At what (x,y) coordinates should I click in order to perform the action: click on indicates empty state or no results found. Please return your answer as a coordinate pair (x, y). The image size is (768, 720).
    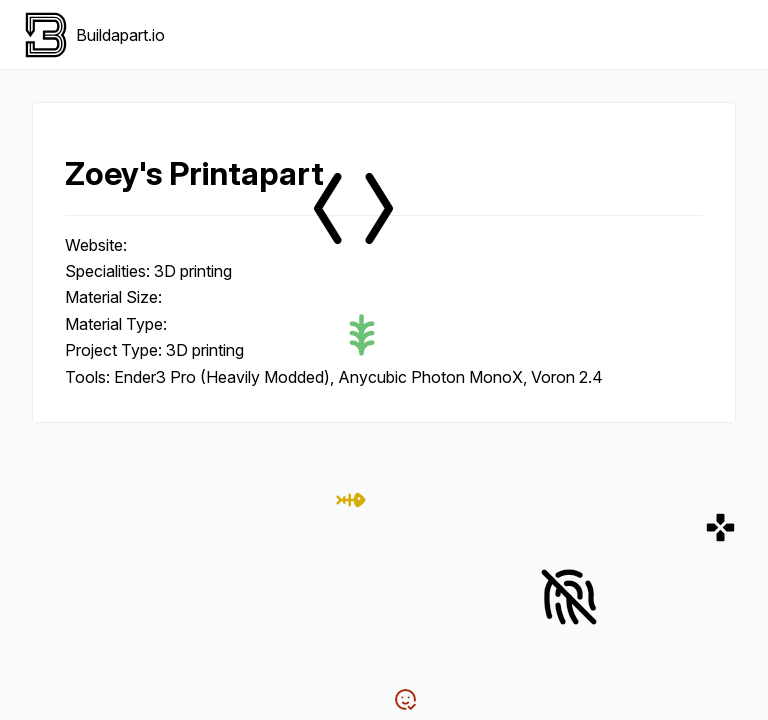
    Looking at the image, I should click on (351, 500).